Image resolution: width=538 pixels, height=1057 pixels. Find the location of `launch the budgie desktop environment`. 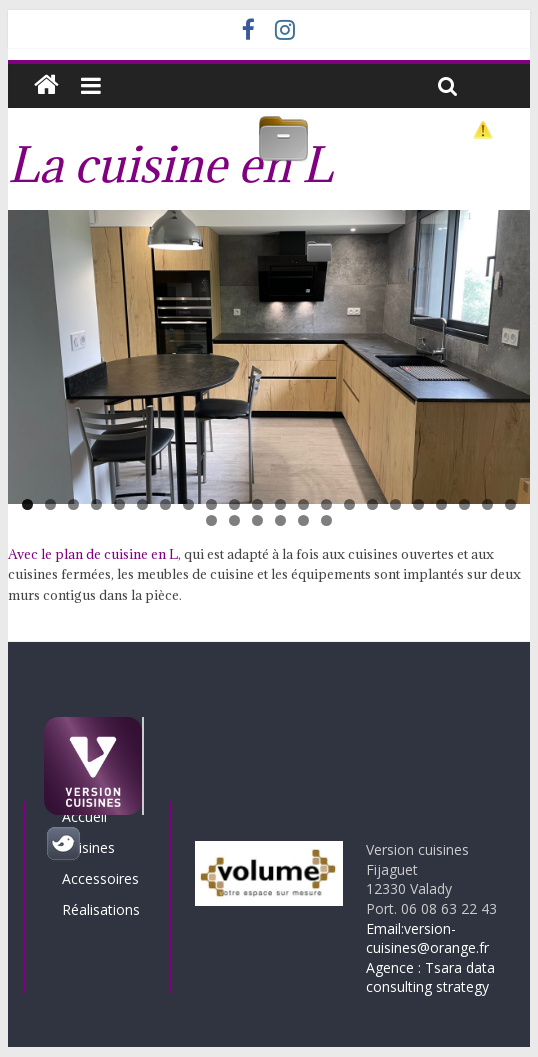

launch the budgie desktop environment is located at coordinates (63, 843).